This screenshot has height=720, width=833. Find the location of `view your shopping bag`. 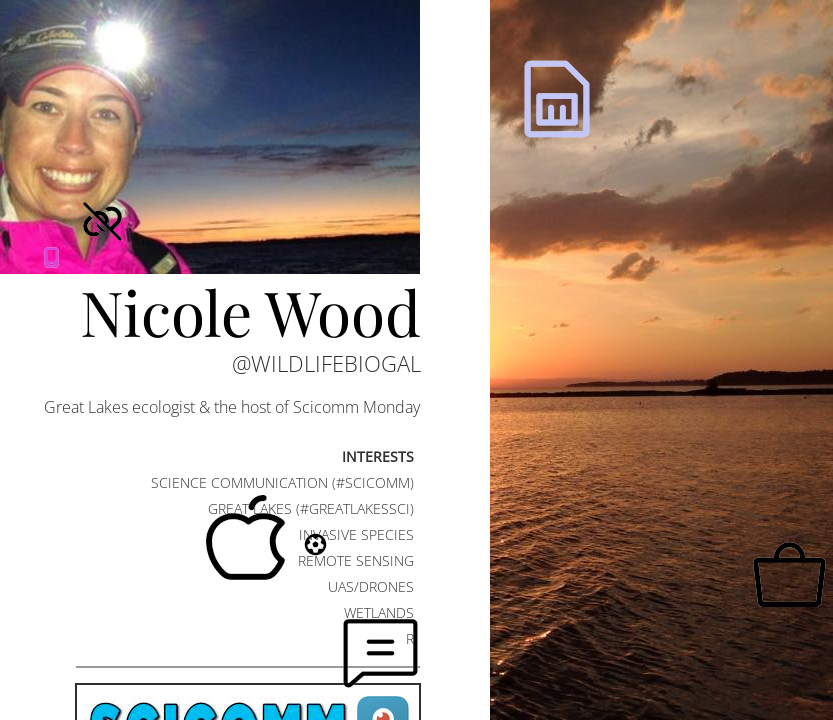

view your shopping bag is located at coordinates (789, 578).